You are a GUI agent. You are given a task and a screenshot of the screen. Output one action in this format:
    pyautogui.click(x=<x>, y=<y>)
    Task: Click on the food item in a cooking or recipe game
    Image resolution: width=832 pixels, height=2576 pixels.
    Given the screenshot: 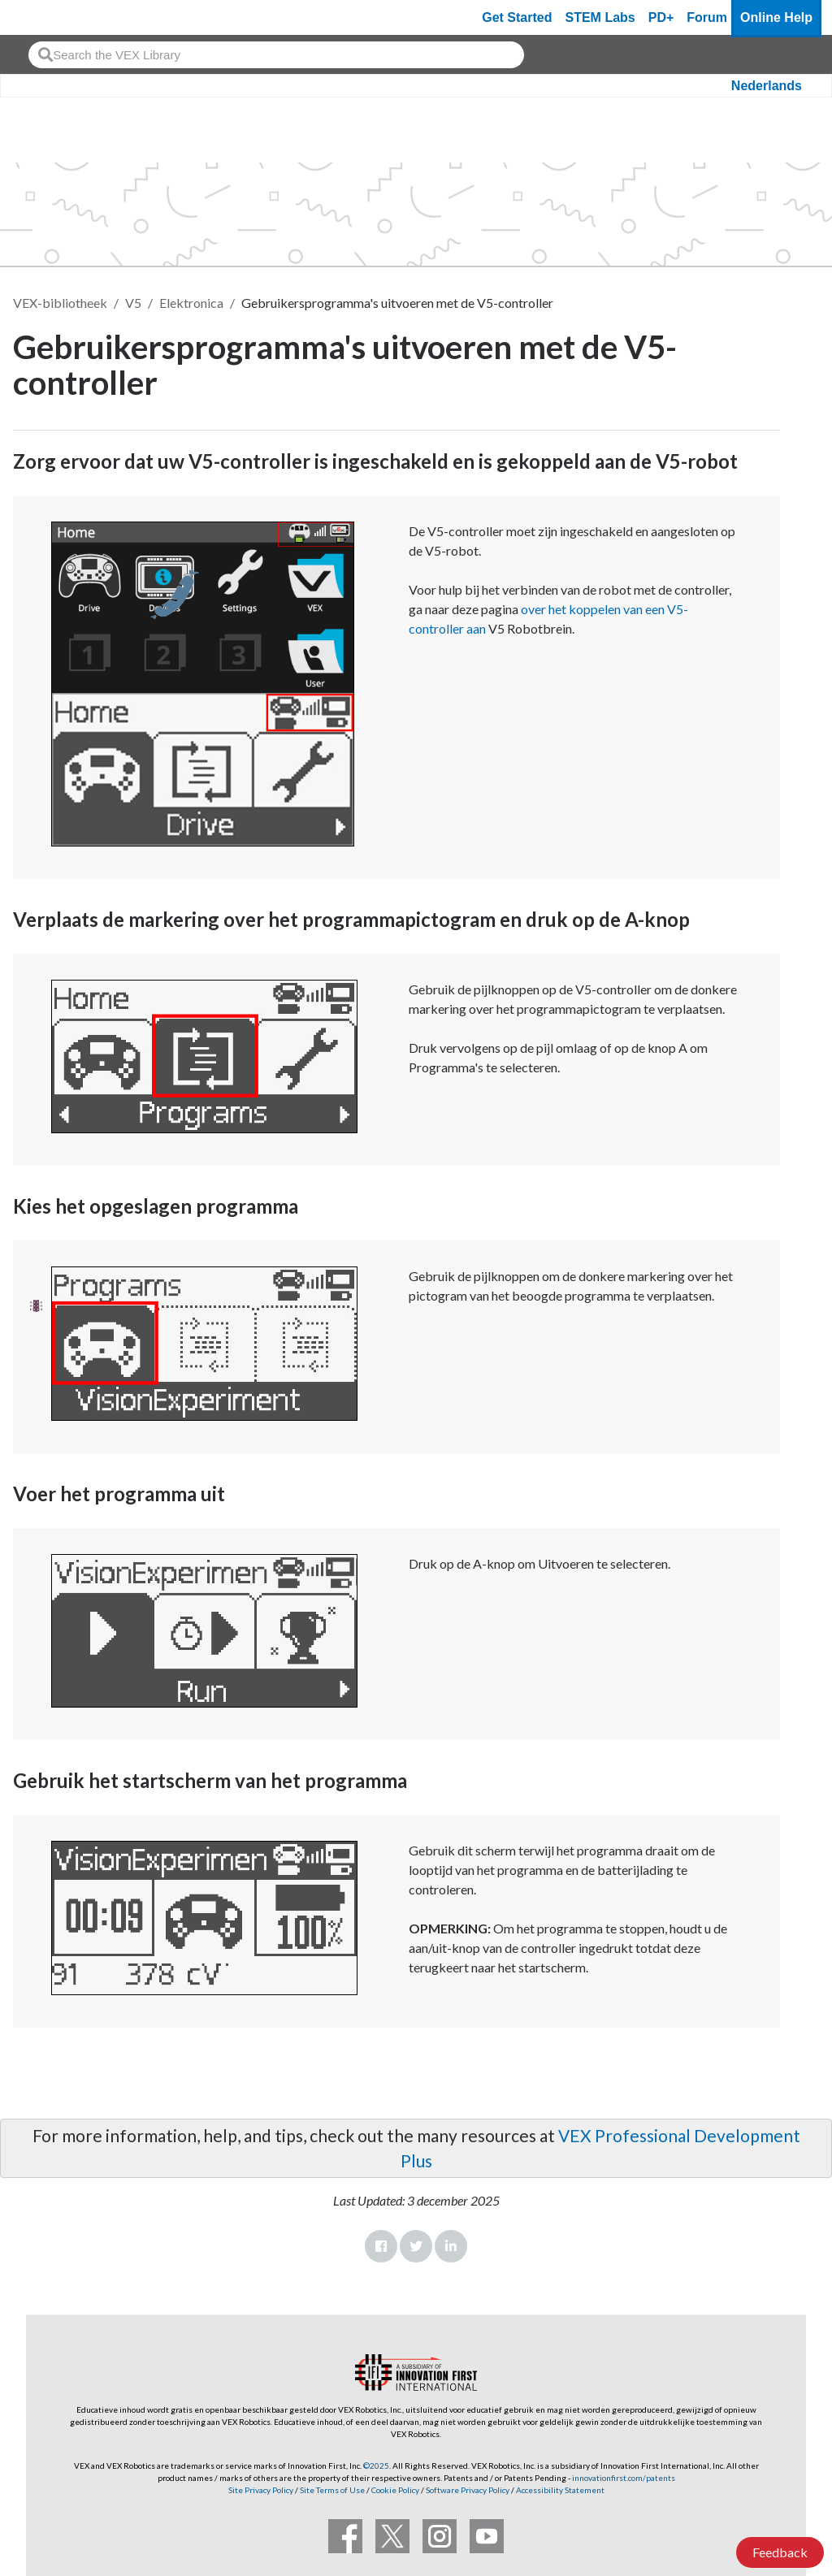 What is the action you would take?
    pyautogui.click(x=175, y=595)
    